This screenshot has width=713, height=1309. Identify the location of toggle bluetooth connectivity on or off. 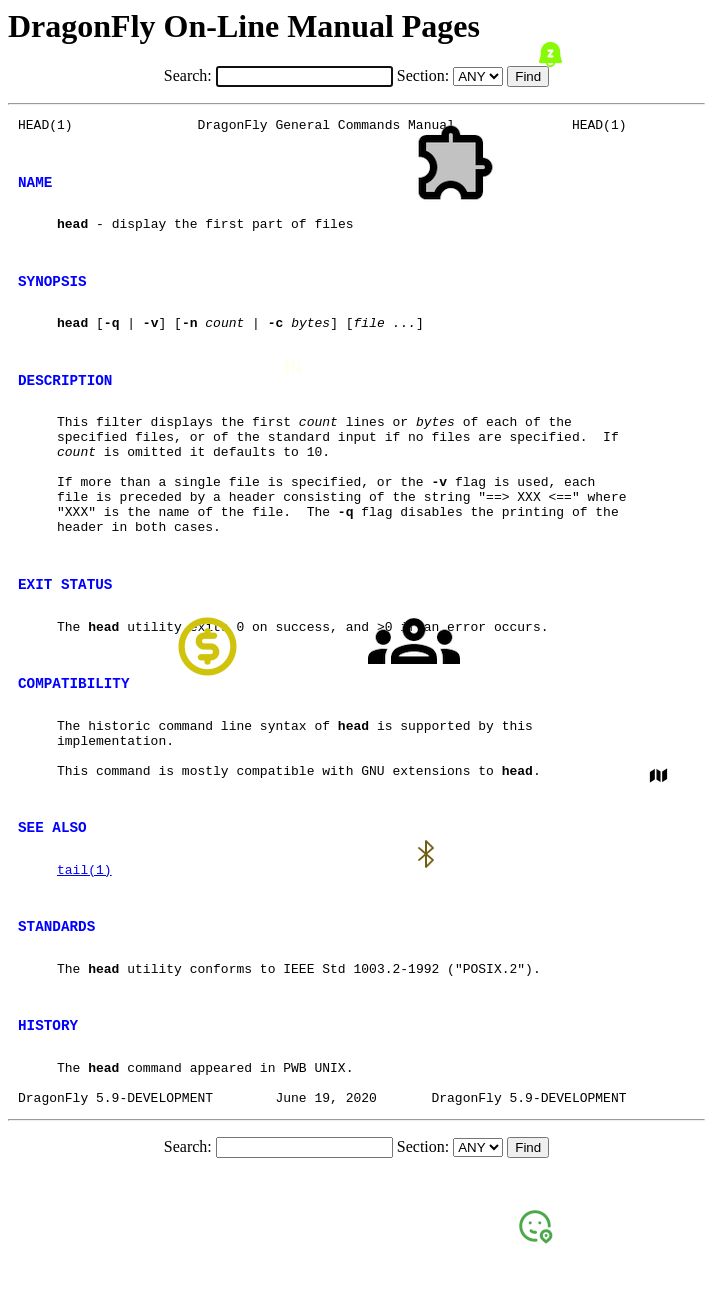
(426, 854).